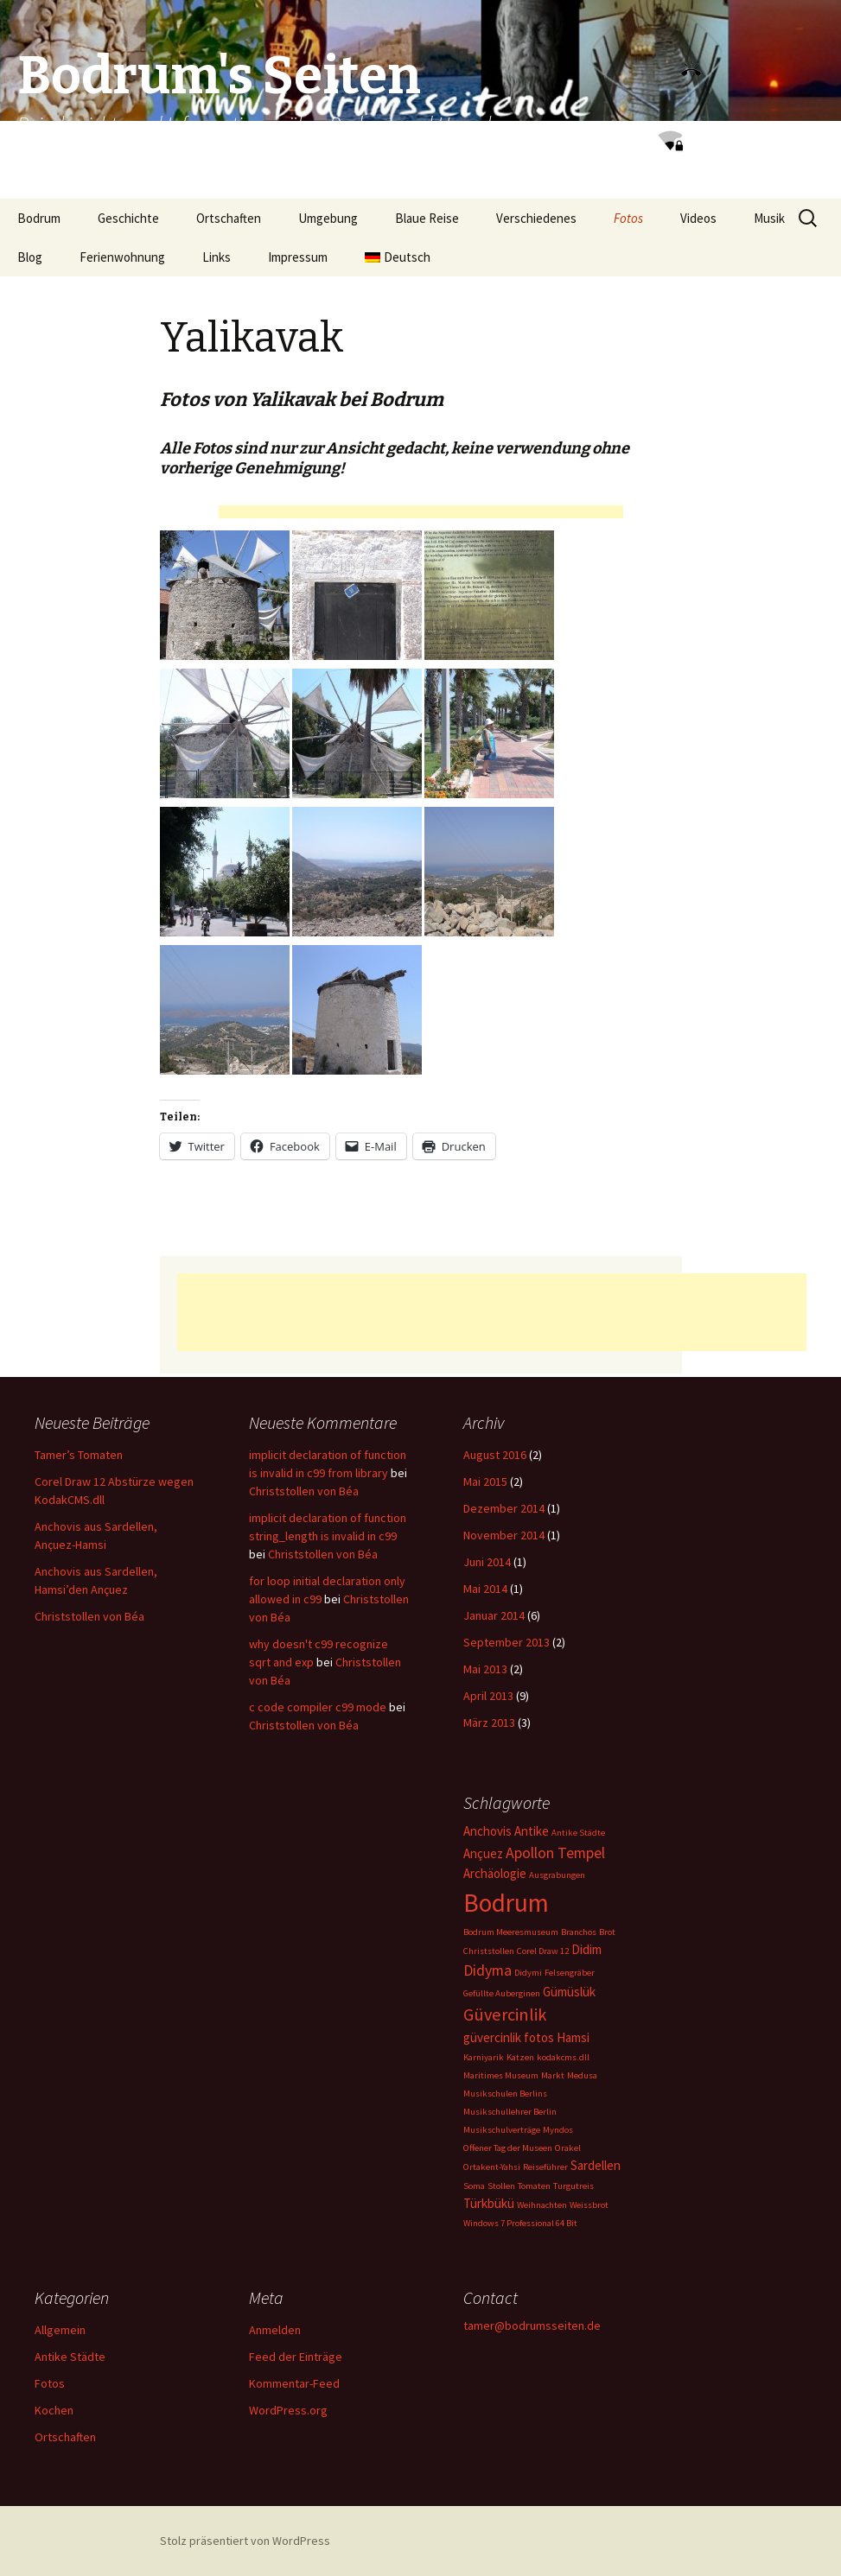 Image resolution: width=841 pixels, height=2576 pixels. Describe the element at coordinates (691, 68) in the screenshot. I see `incoming call alert` at that location.